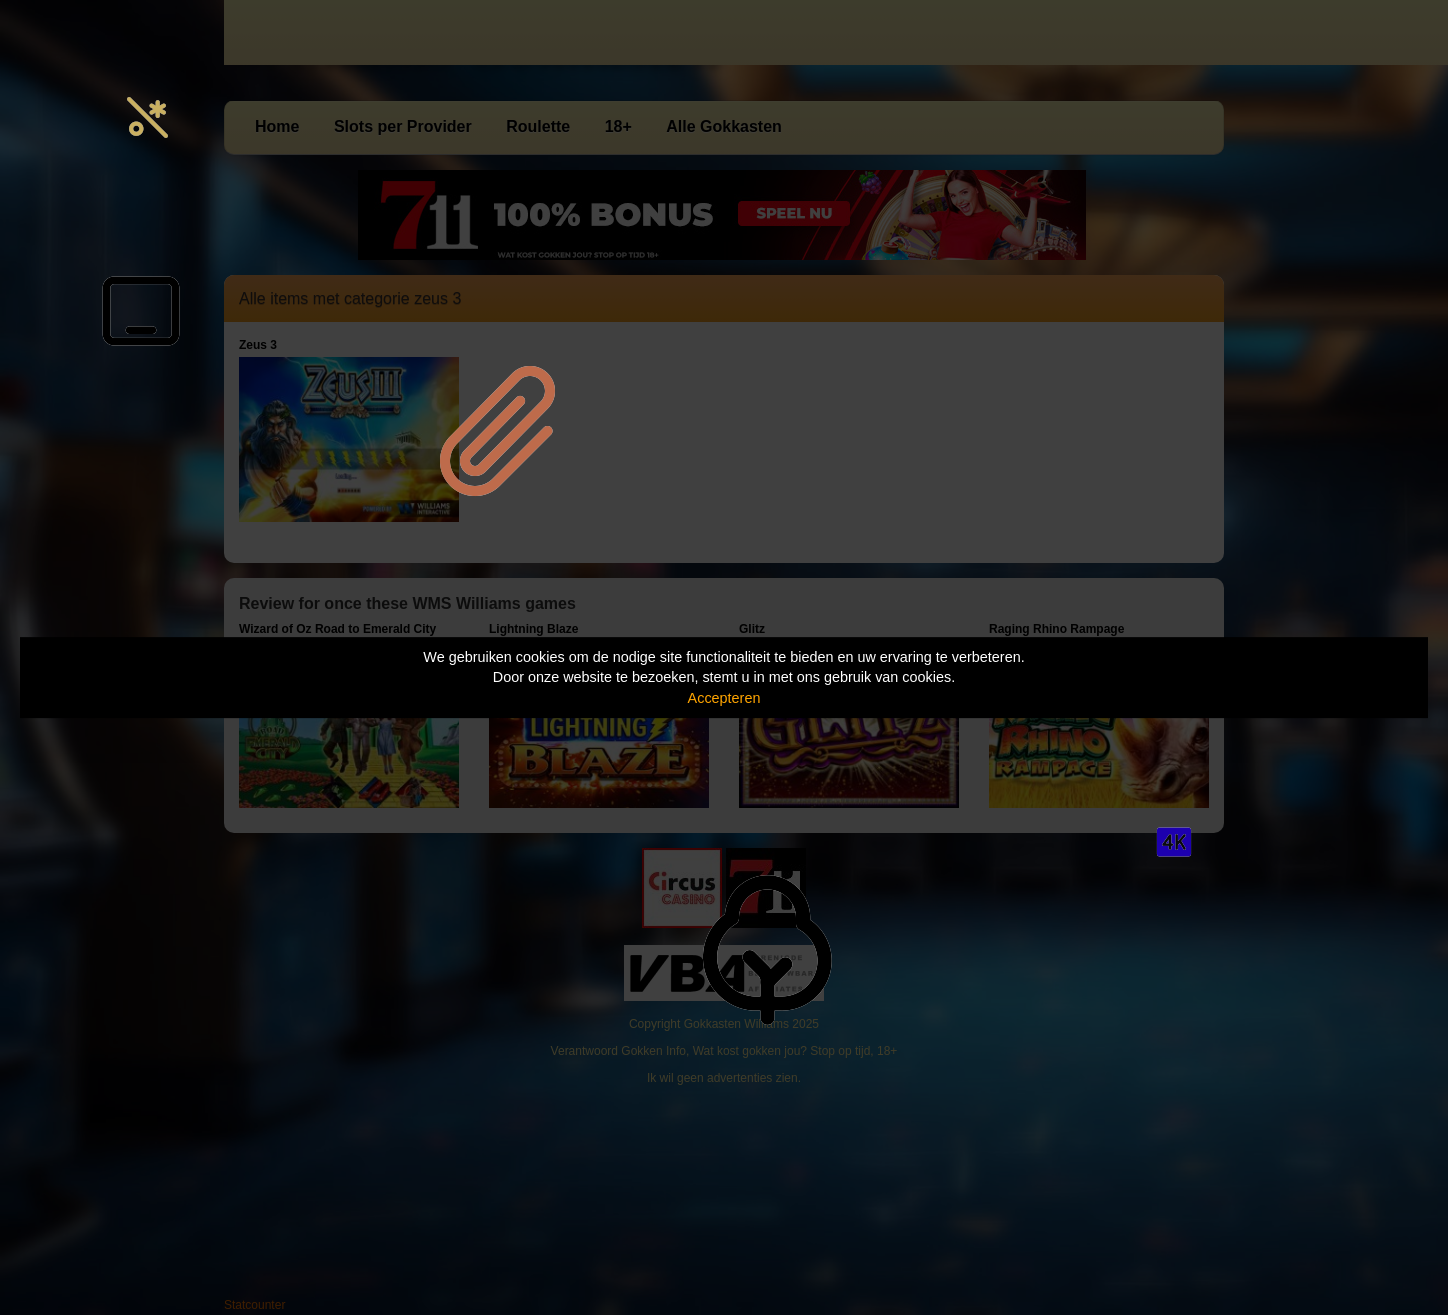  Describe the element at coordinates (141, 311) in the screenshot. I see `switch to landscape mode` at that location.